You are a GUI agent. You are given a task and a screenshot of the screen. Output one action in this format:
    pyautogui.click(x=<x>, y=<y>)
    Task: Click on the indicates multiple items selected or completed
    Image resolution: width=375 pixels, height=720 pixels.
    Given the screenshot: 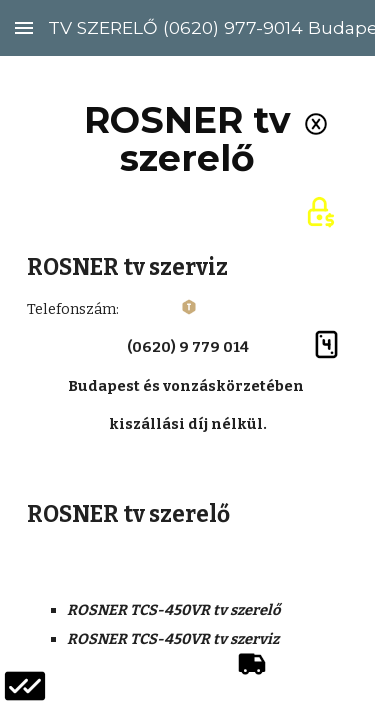 What is the action you would take?
    pyautogui.click(x=25, y=686)
    